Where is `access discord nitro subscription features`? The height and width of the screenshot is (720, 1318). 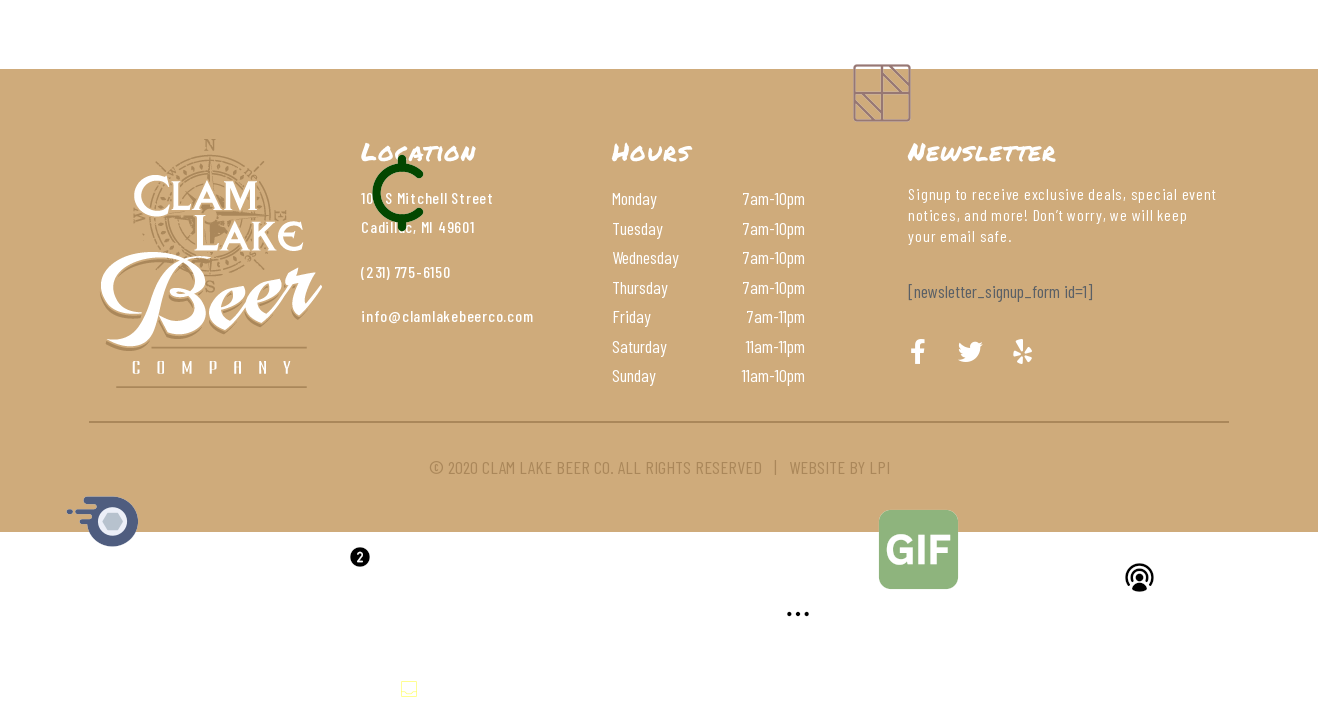
access discord nitro subscription features is located at coordinates (102, 521).